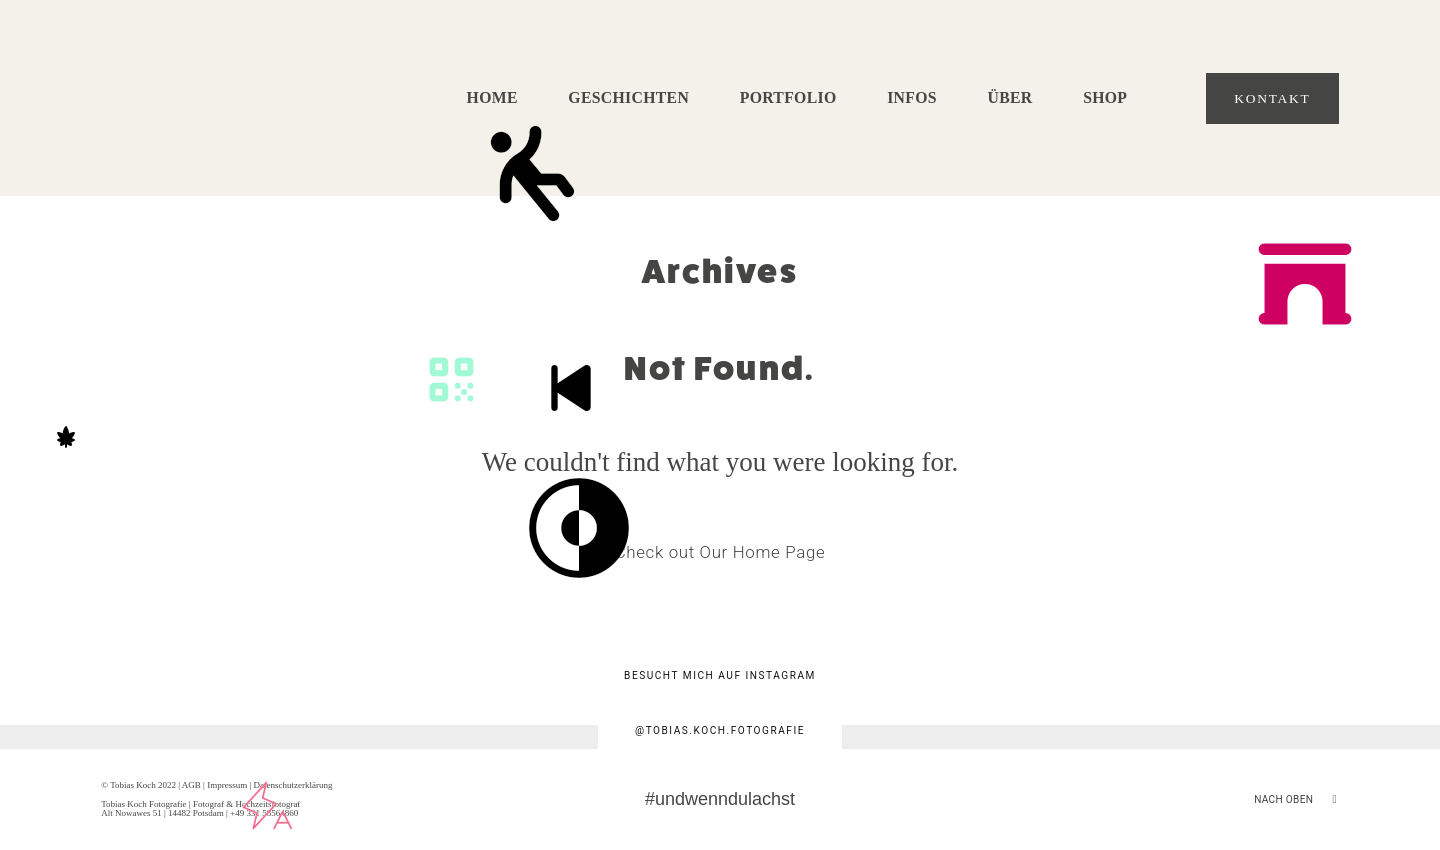  Describe the element at coordinates (266, 807) in the screenshot. I see `toggle auto-flash mode for camera` at that location.